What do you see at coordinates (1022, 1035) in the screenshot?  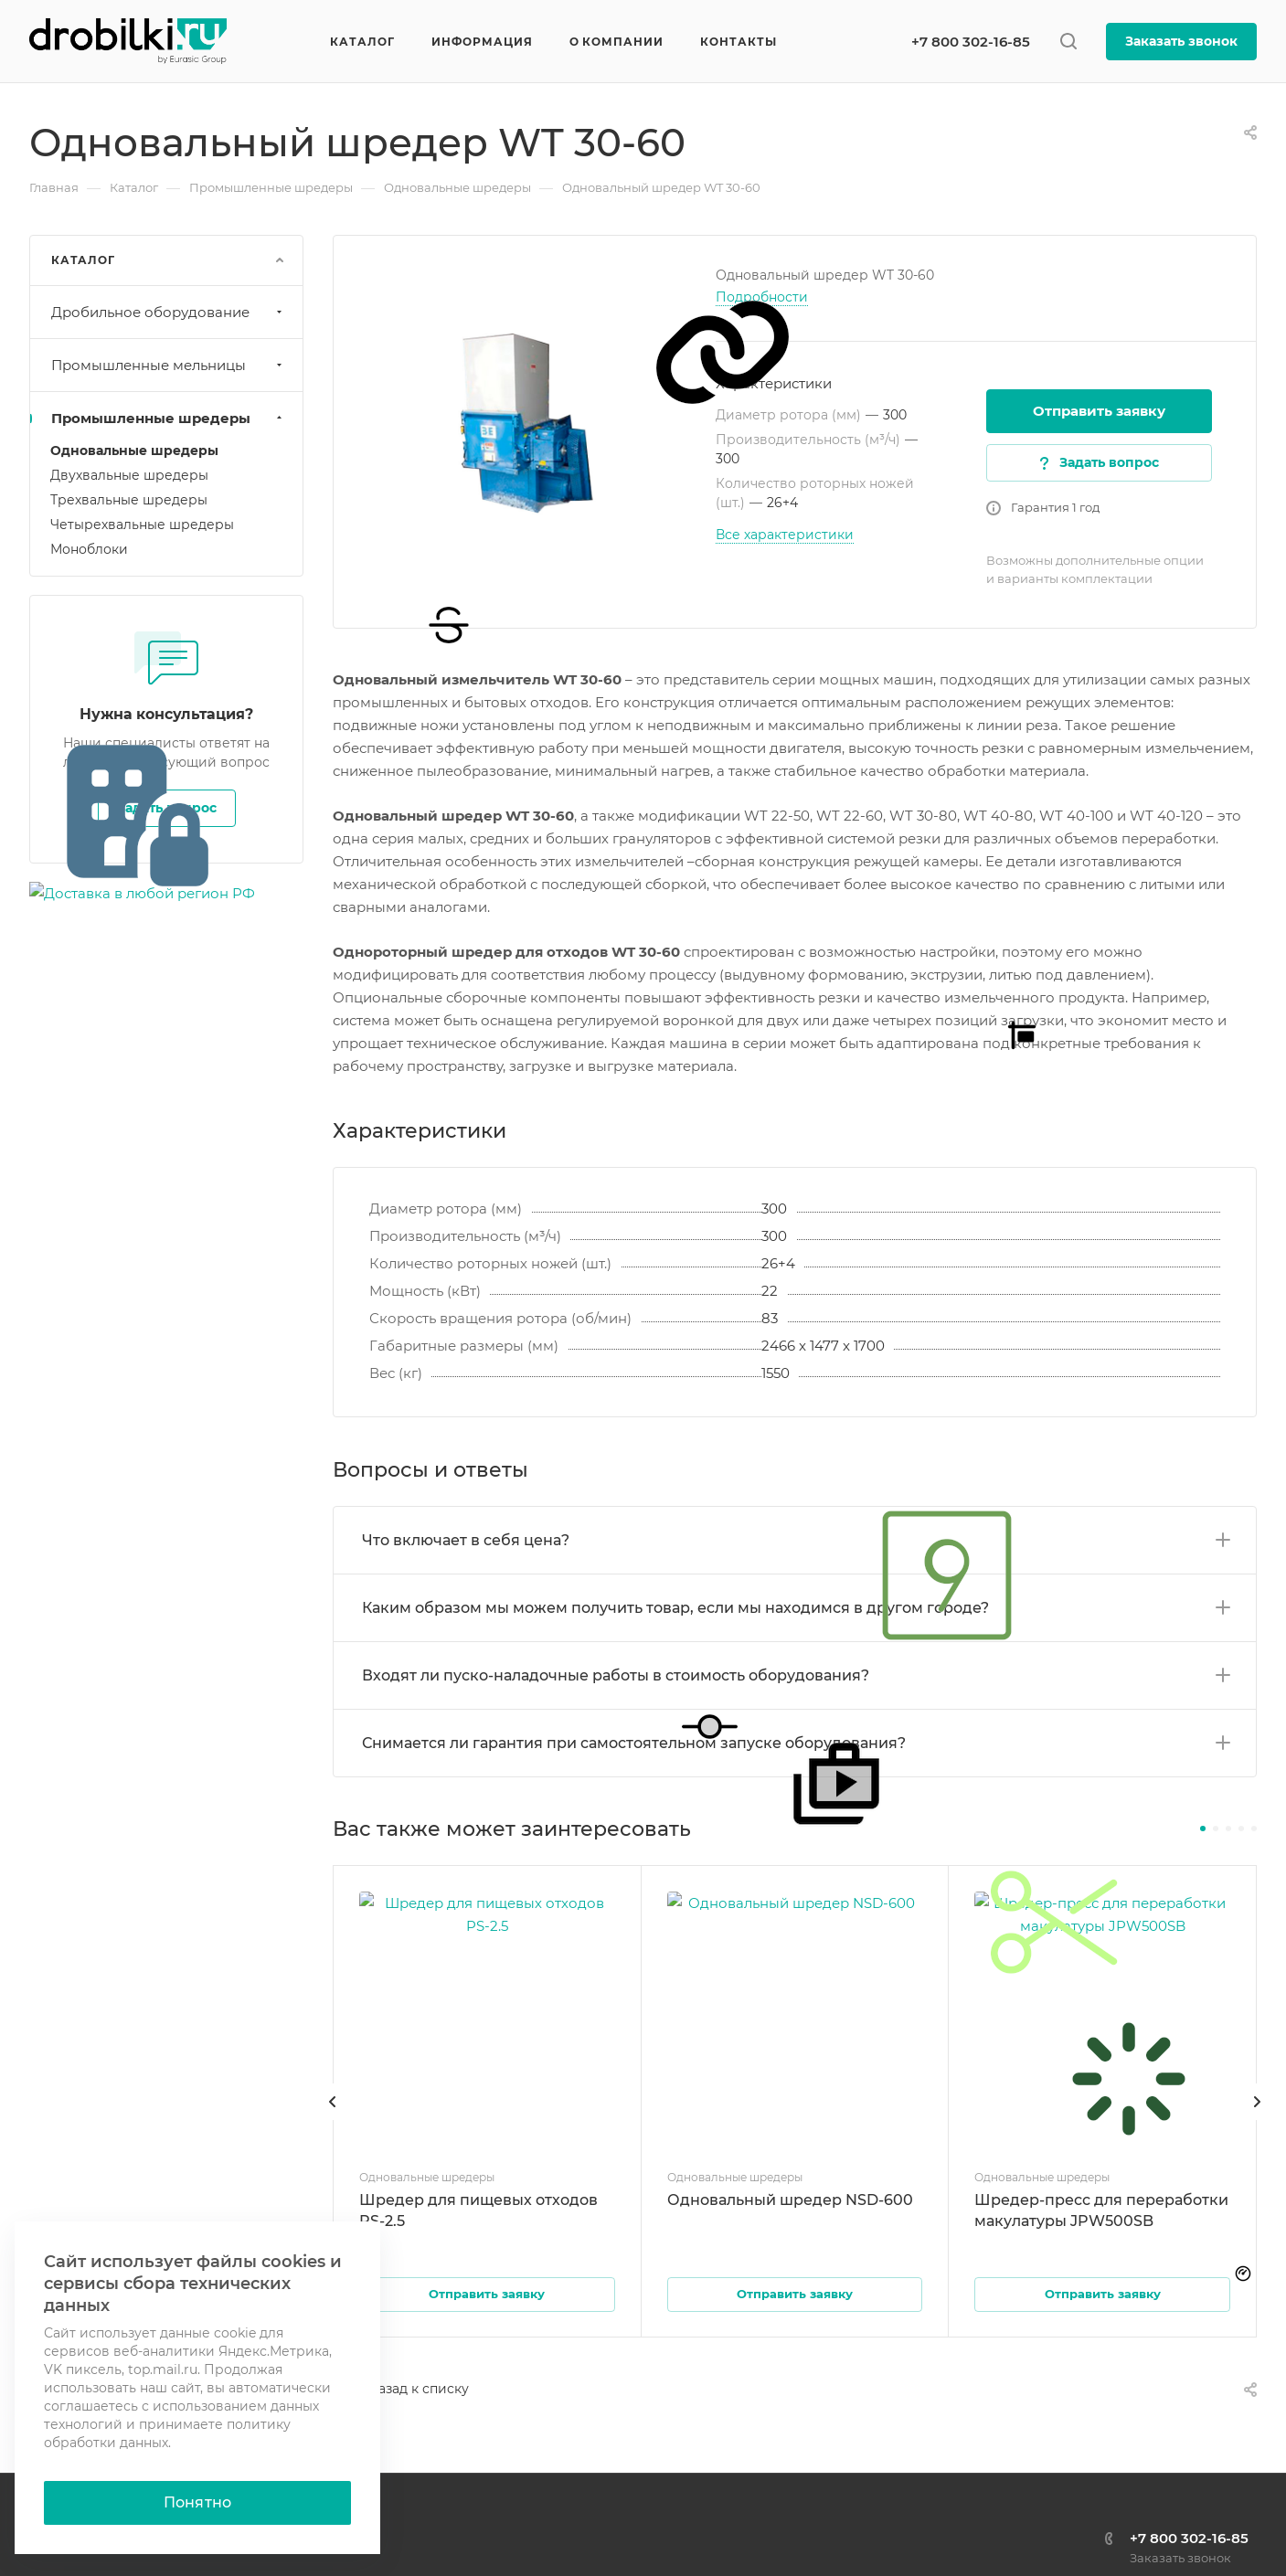 I see `indicates a storefront or business listing` at bounding box center [1022, 1035].